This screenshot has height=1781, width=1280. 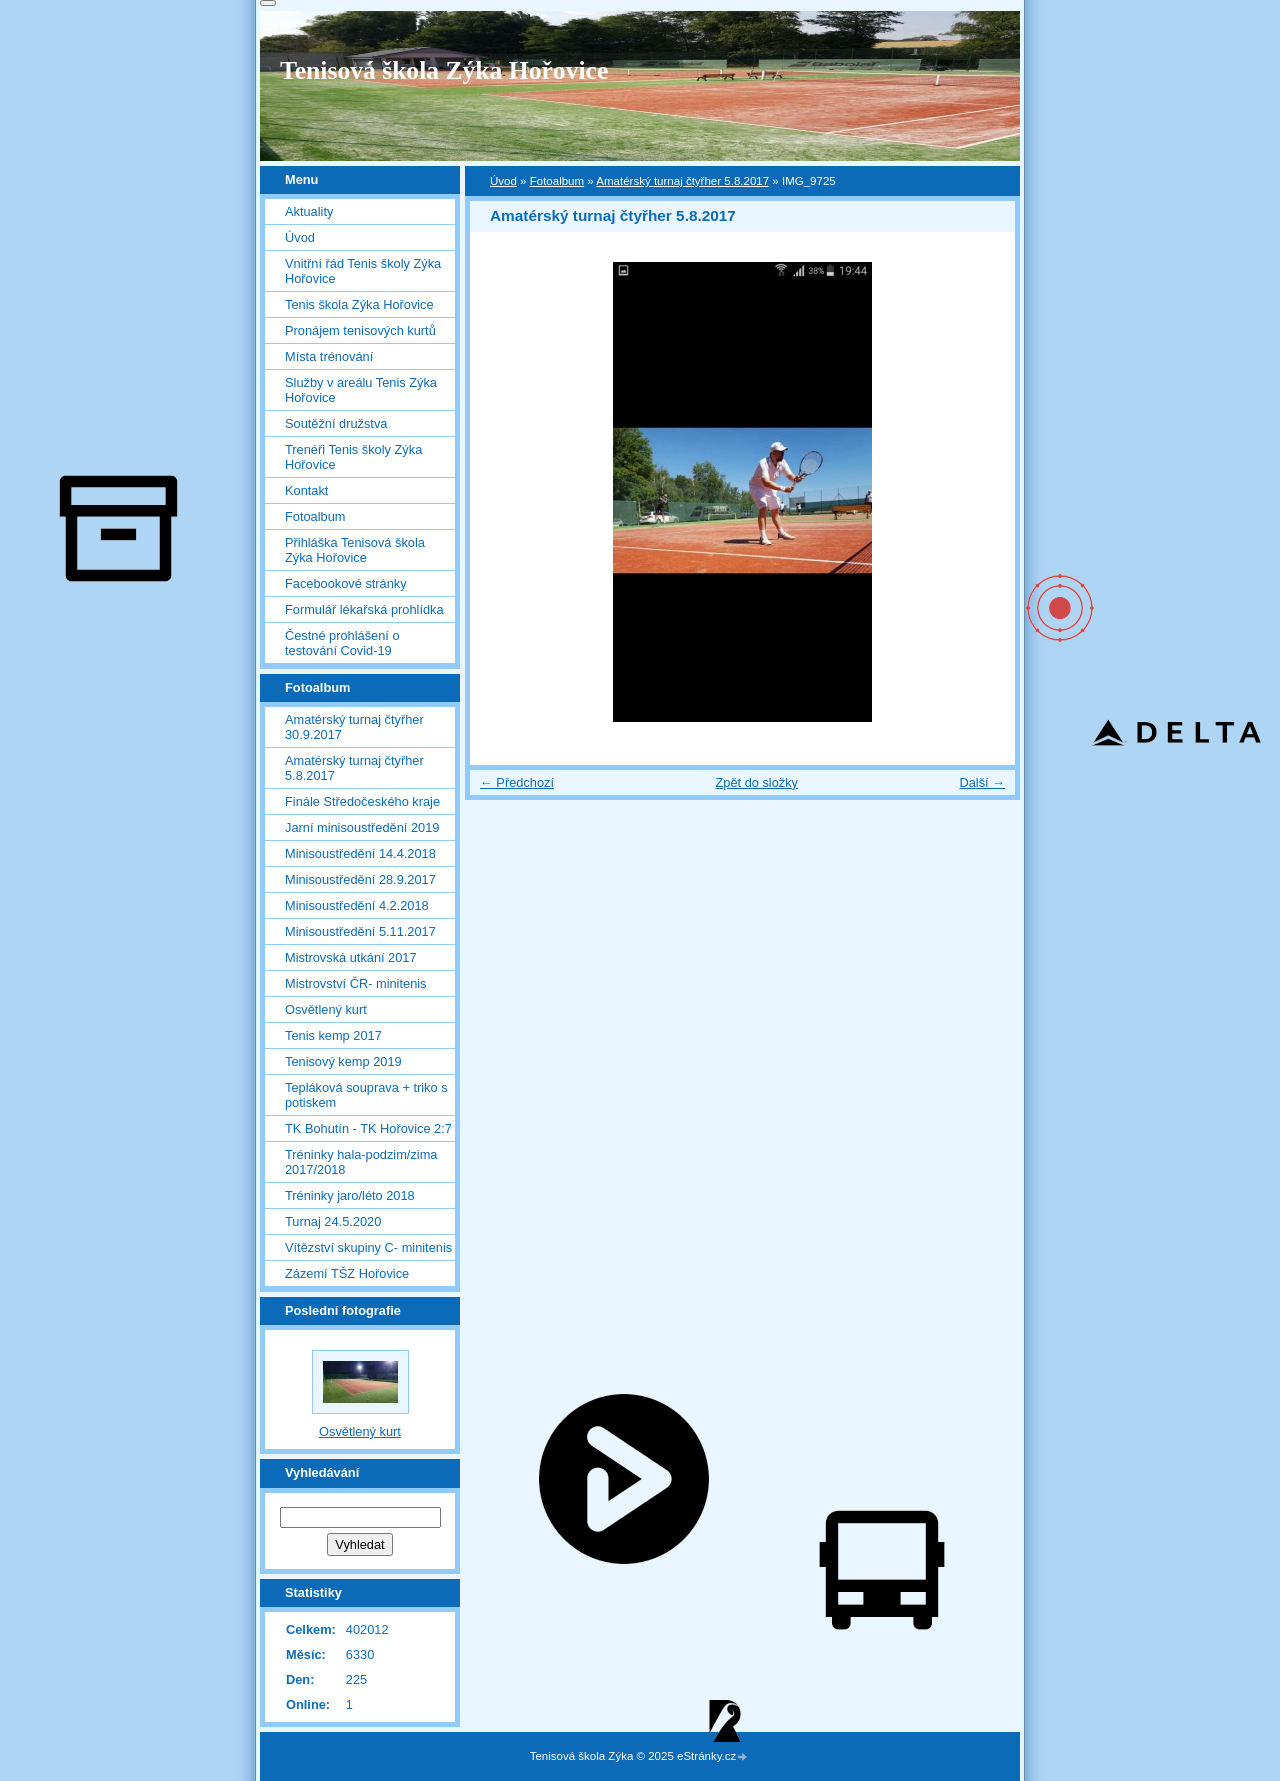 I want to click on open GoCD continuous delivery dashboard, so click(x=624, y=1479).